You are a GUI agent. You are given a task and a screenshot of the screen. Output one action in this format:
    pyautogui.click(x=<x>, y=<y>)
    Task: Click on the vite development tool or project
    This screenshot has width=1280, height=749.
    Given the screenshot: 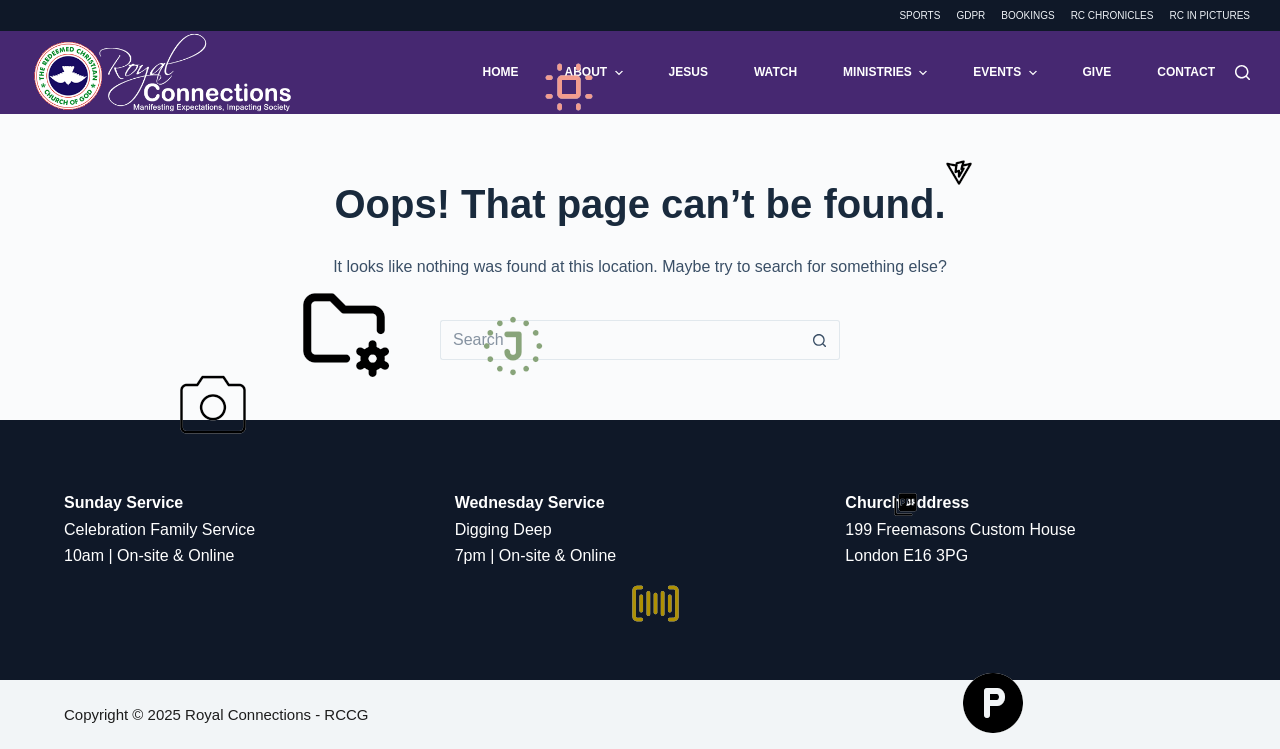 What is the action you would take?
    pyautogui.click(x=959, y=172)
    